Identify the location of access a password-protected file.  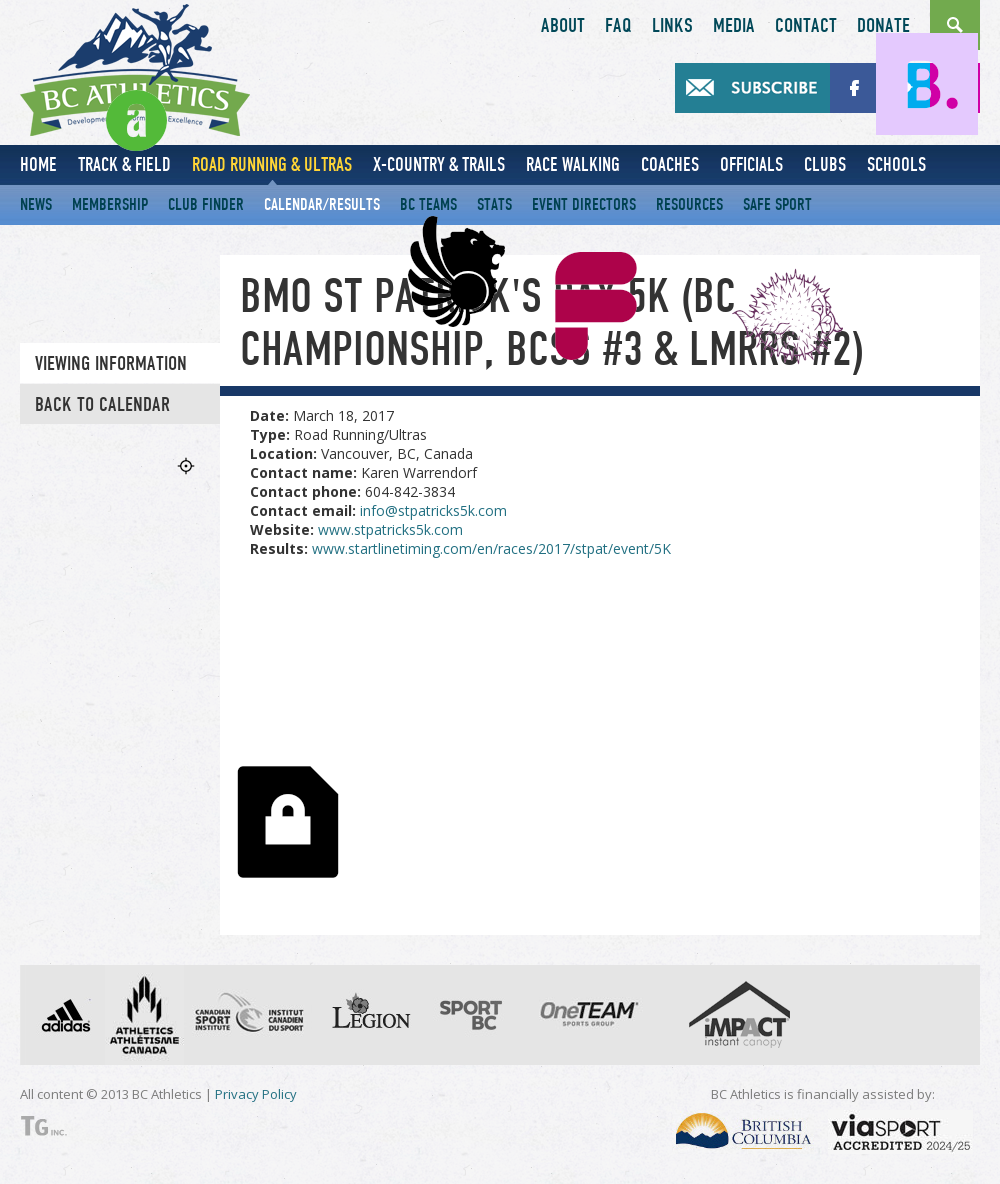
(288, 822).